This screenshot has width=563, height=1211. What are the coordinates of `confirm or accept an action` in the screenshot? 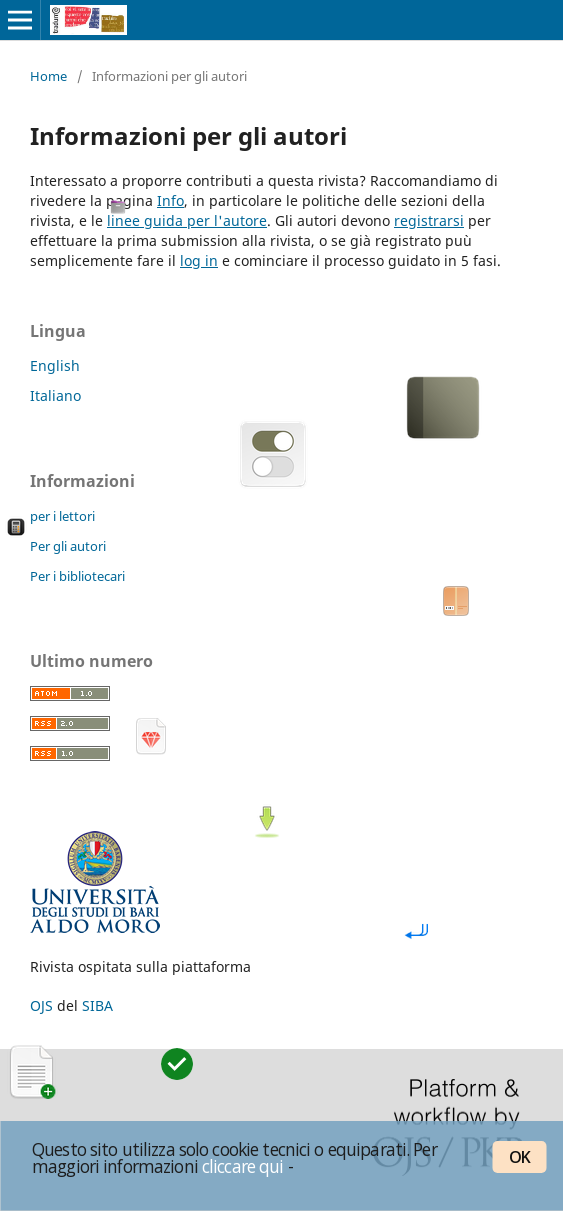 It's located at (177, 1064).